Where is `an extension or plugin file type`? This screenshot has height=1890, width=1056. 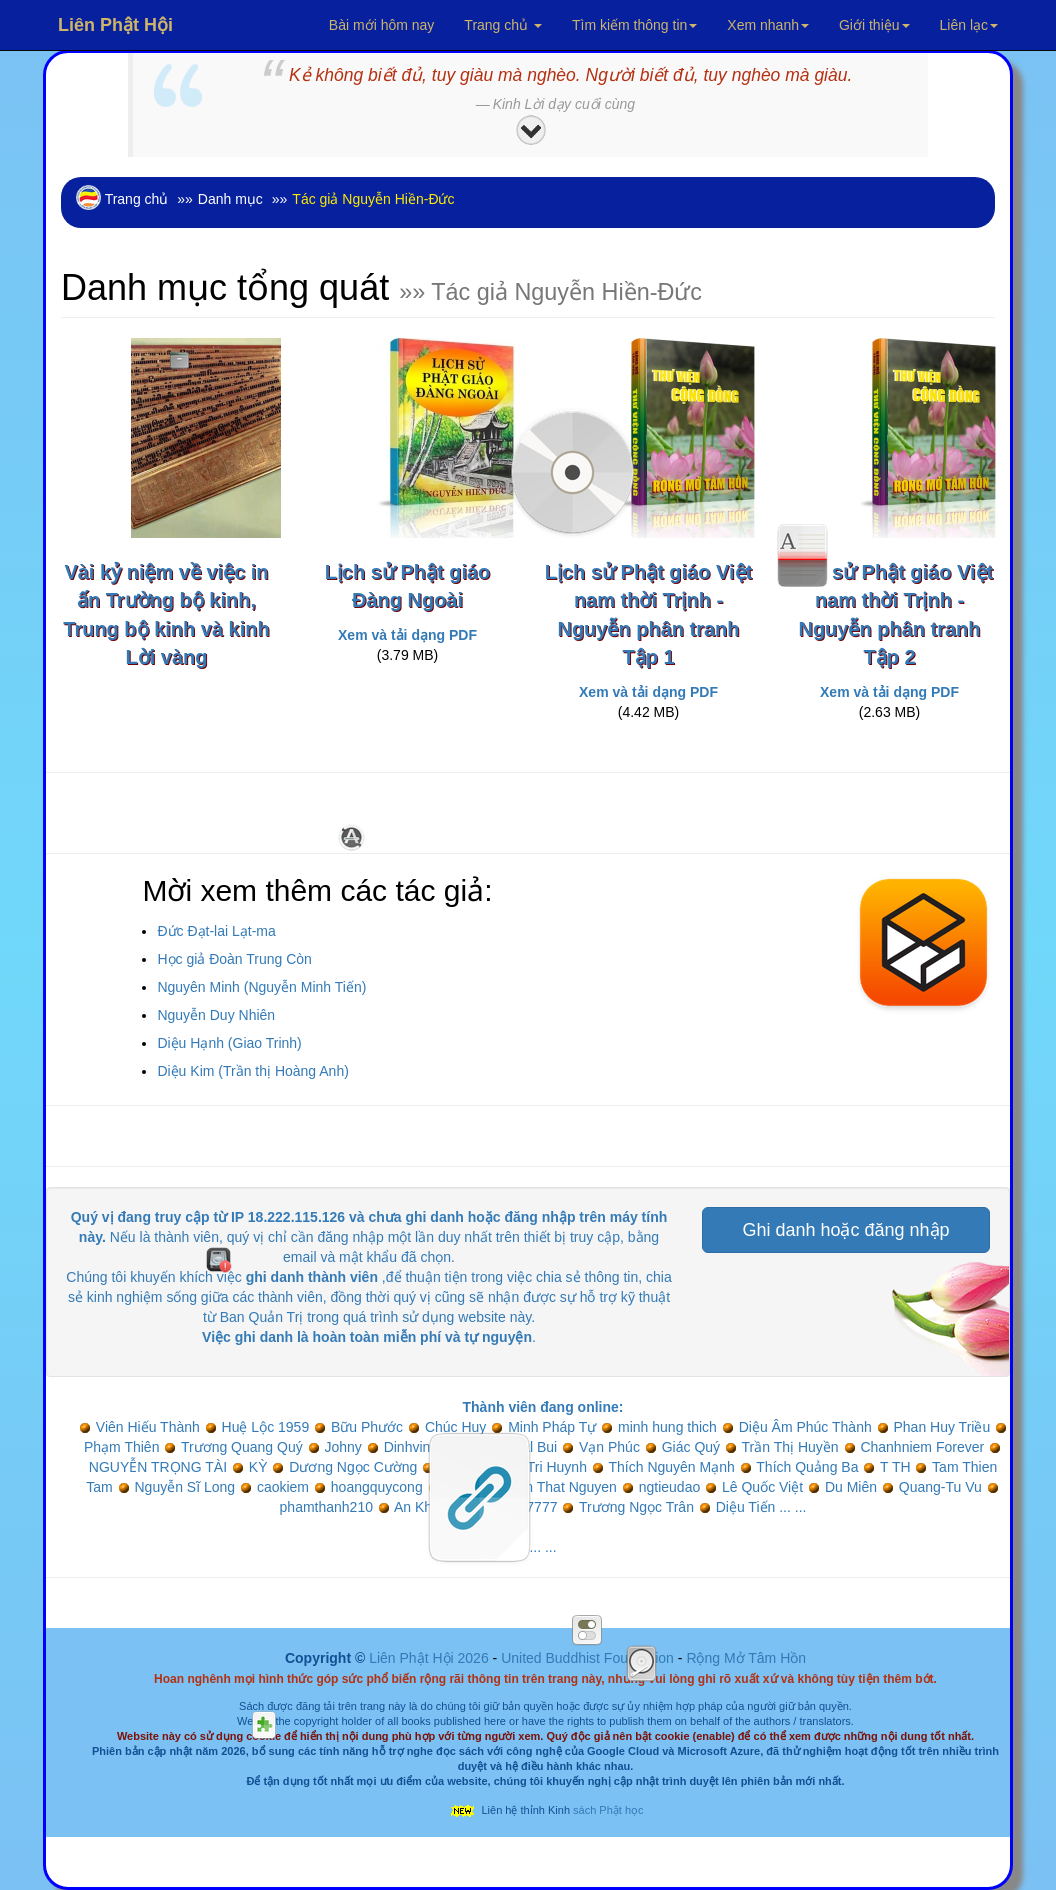
an extension or plugin file type is located at coordinates (264, 1725).